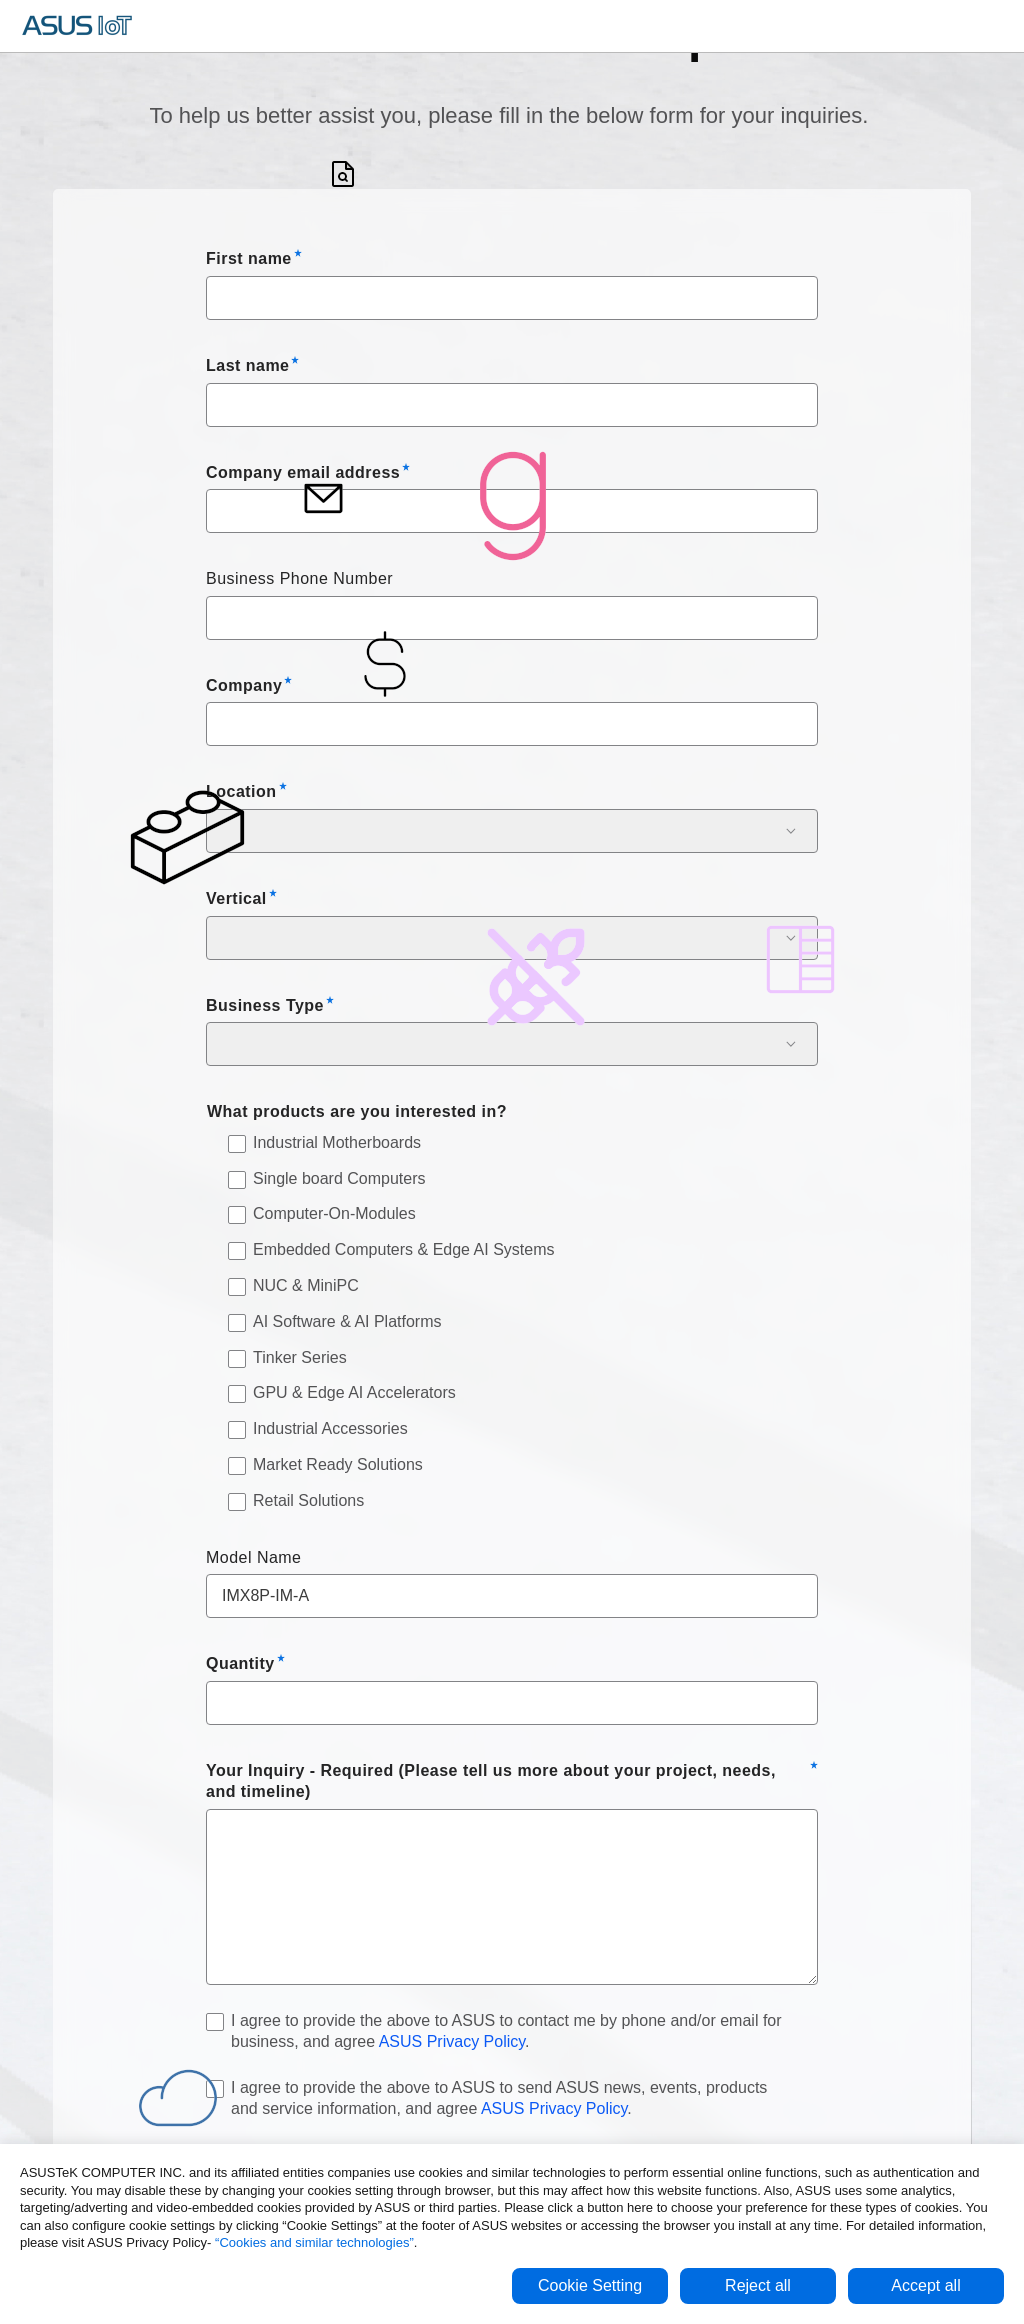 The width and height of the screenshot is (1024, 2324). Describe the element at coordinates (513, 506) in the screenshot. I see `open the goodreads app` at that location.